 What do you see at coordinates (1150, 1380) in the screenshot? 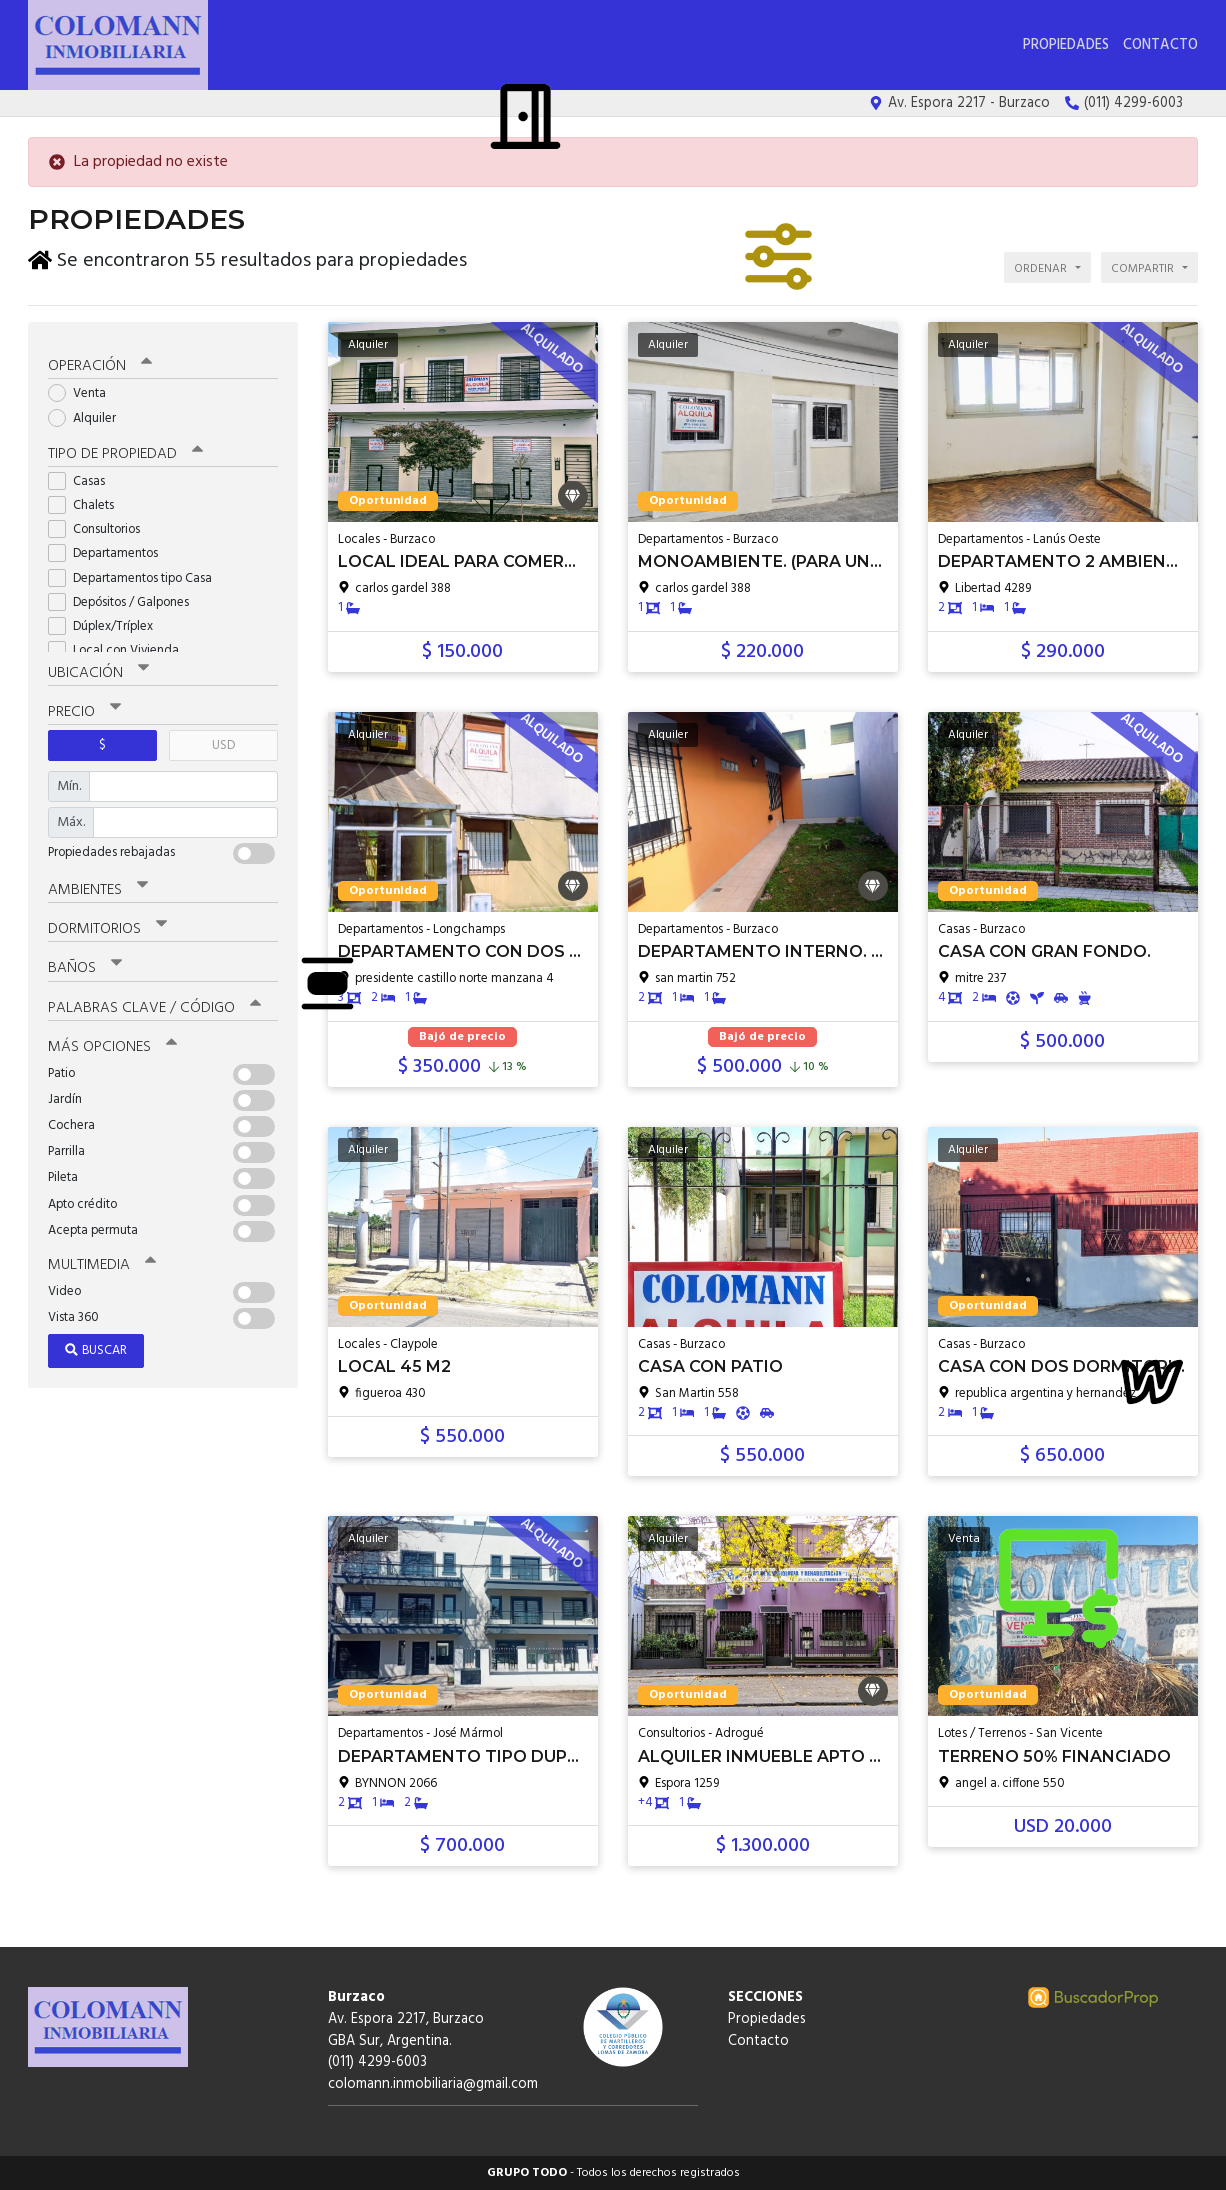
I see `open Webflow website builder` at bounding box center [1150, 1380].